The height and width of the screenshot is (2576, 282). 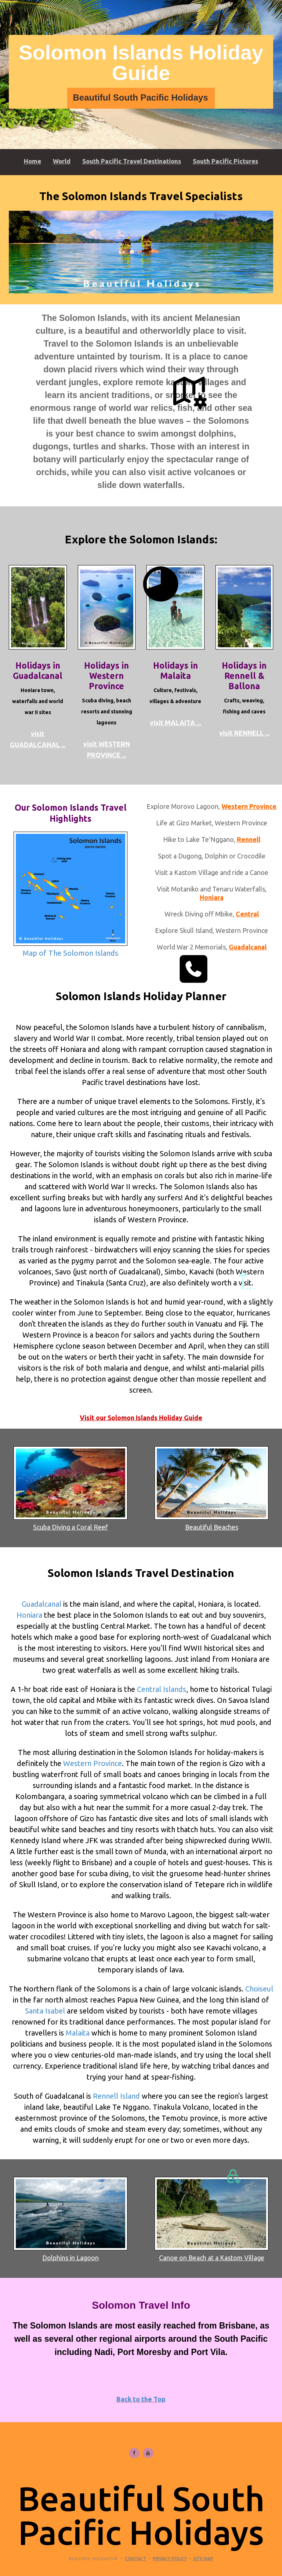 I want to click on represents the y-axis in a chart or graph, so click(x=247, y=1281).